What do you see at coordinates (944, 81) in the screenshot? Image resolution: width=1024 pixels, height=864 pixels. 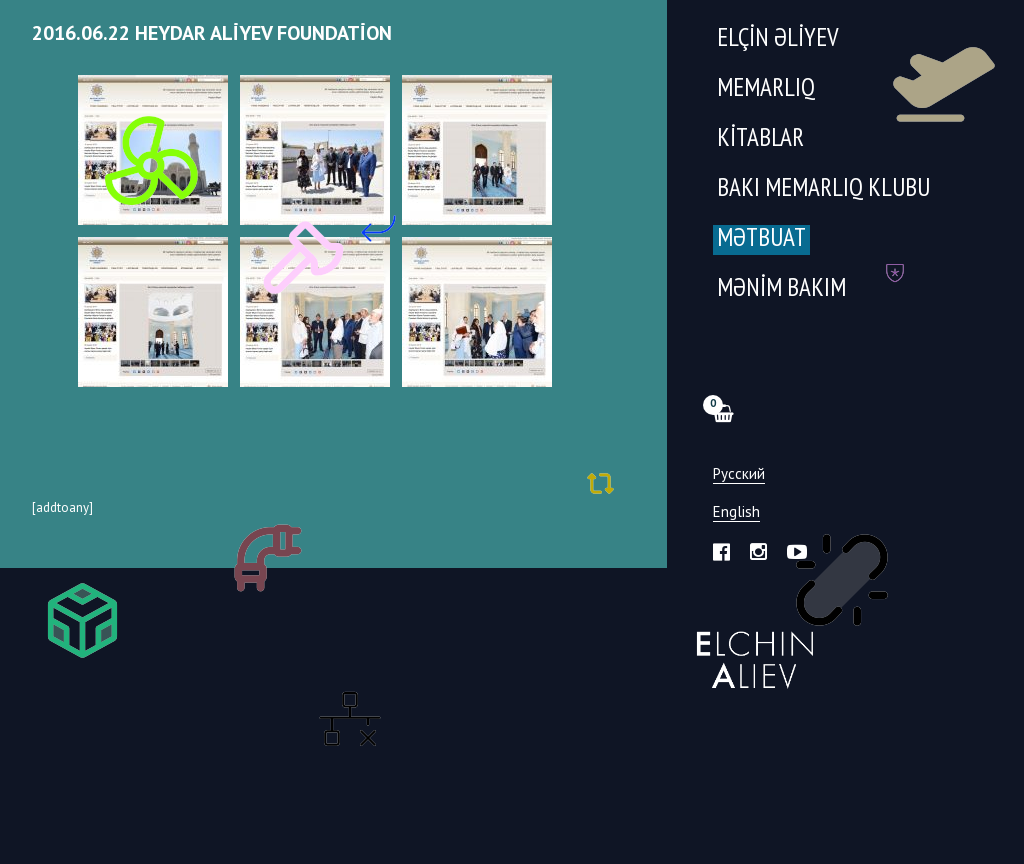 I see `indicates flight departure status` at bounding box center [944, 81].